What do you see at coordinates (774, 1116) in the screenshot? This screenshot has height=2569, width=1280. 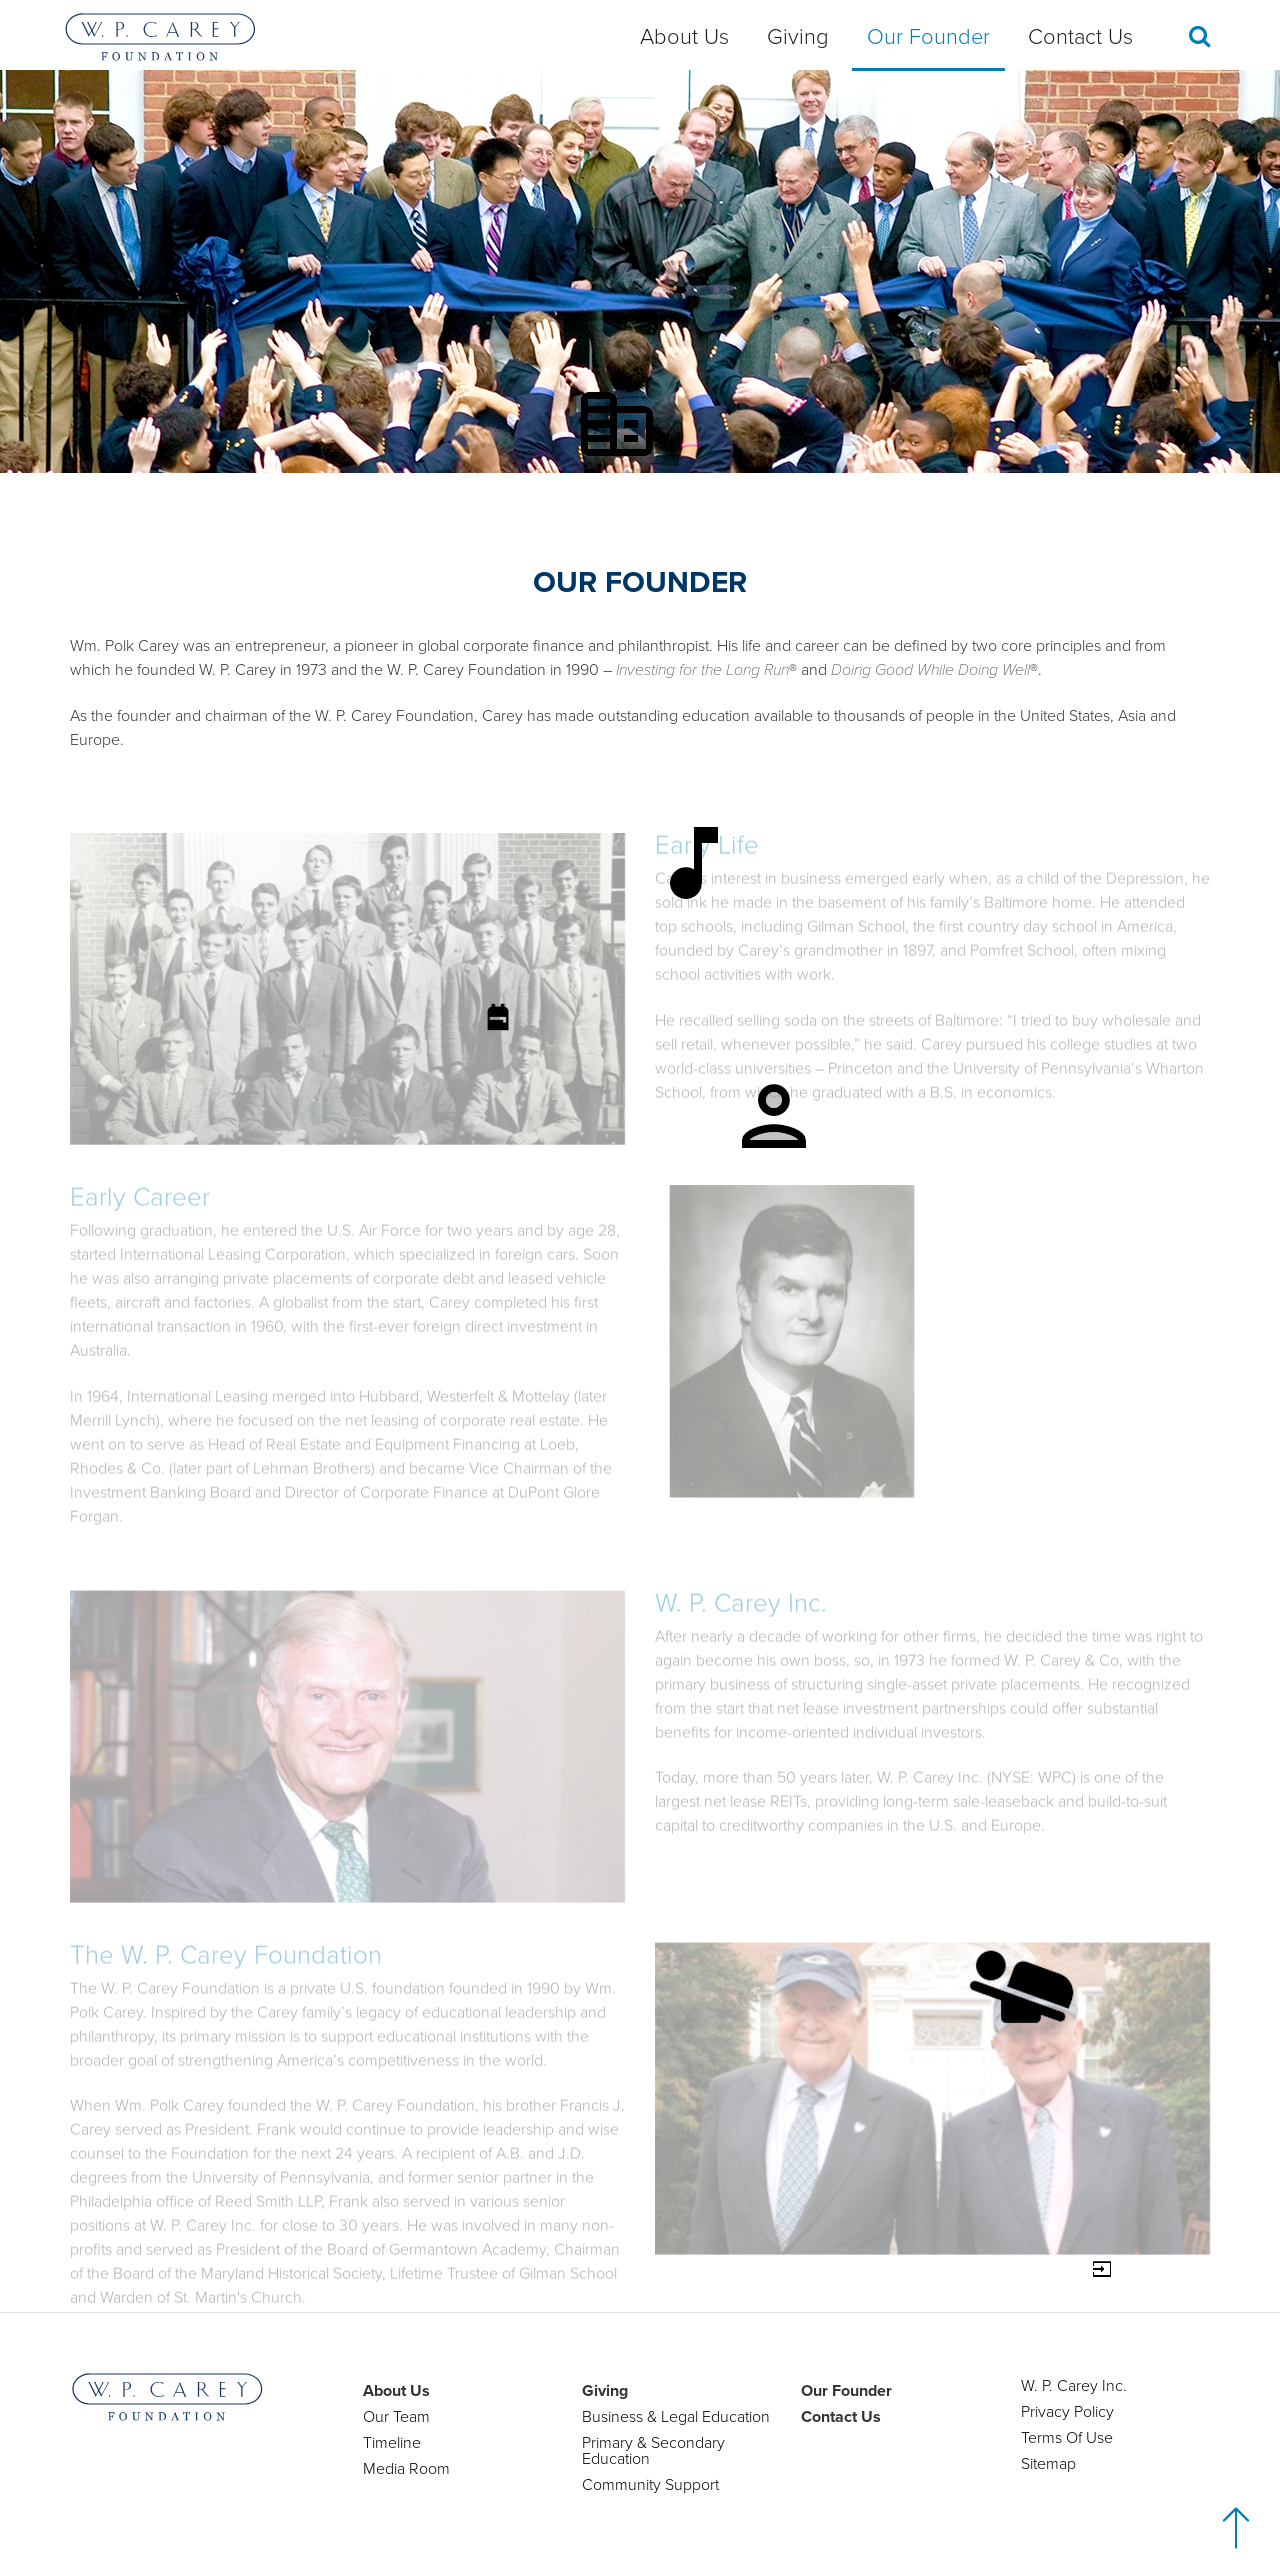 I see `view your profile` at bounding box center [774, 1116].